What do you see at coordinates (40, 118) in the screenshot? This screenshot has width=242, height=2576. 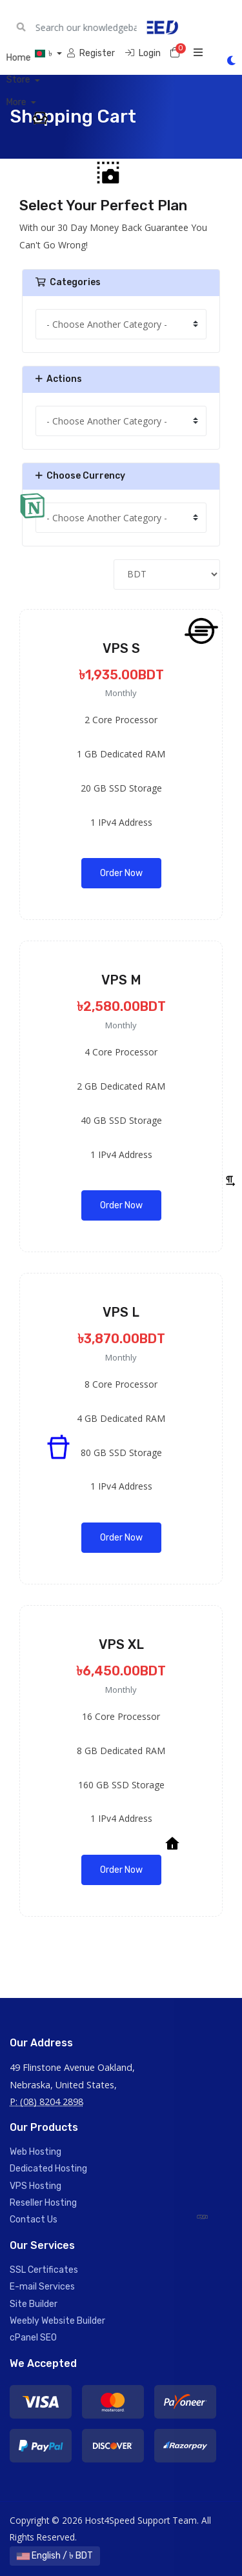 I see `browse furniture or home decor items` at bounding box center [40, 118].